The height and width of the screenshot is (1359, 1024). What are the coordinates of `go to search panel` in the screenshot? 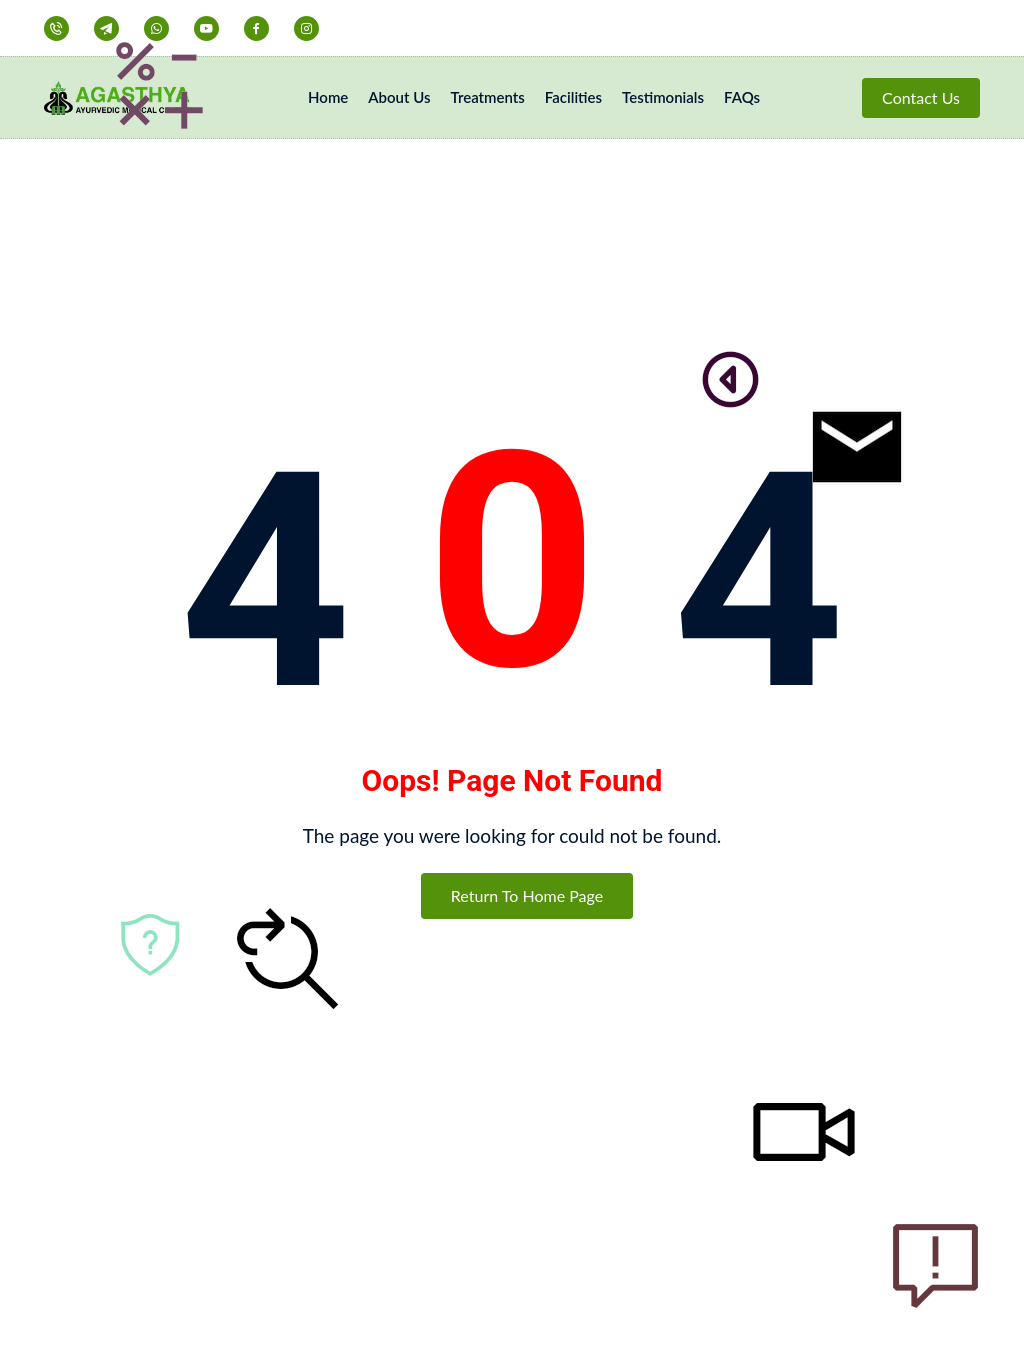 It's located at (291, 962).